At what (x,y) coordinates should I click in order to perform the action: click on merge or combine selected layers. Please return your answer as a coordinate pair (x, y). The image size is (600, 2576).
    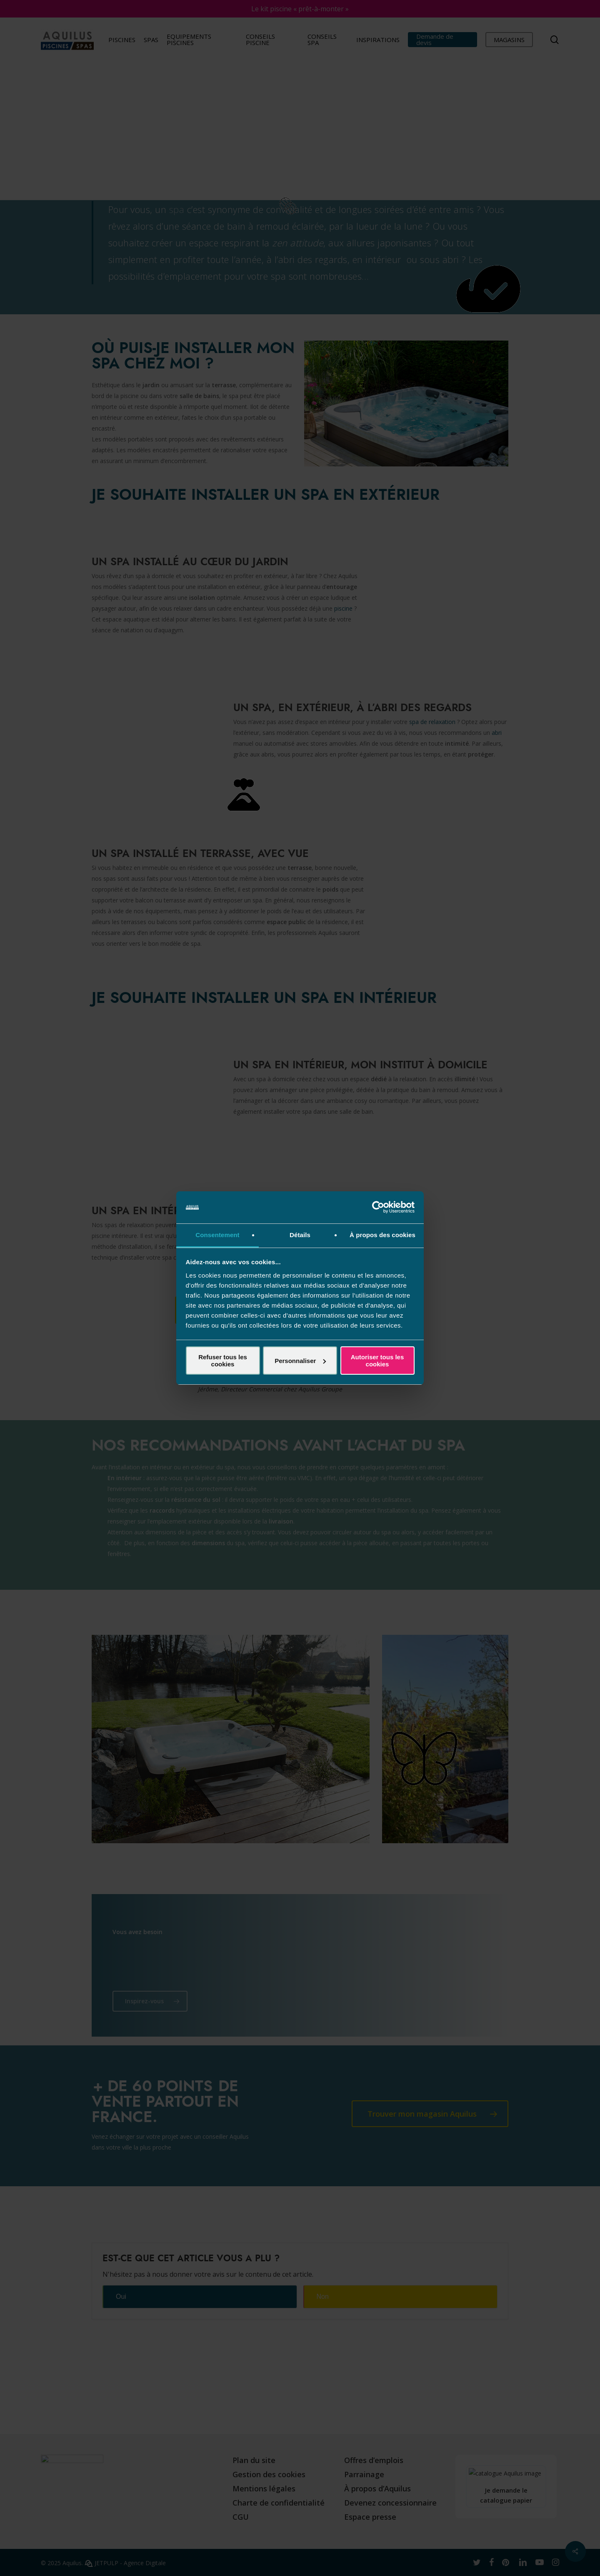
    Looking at the image, I should click on (288, 206).